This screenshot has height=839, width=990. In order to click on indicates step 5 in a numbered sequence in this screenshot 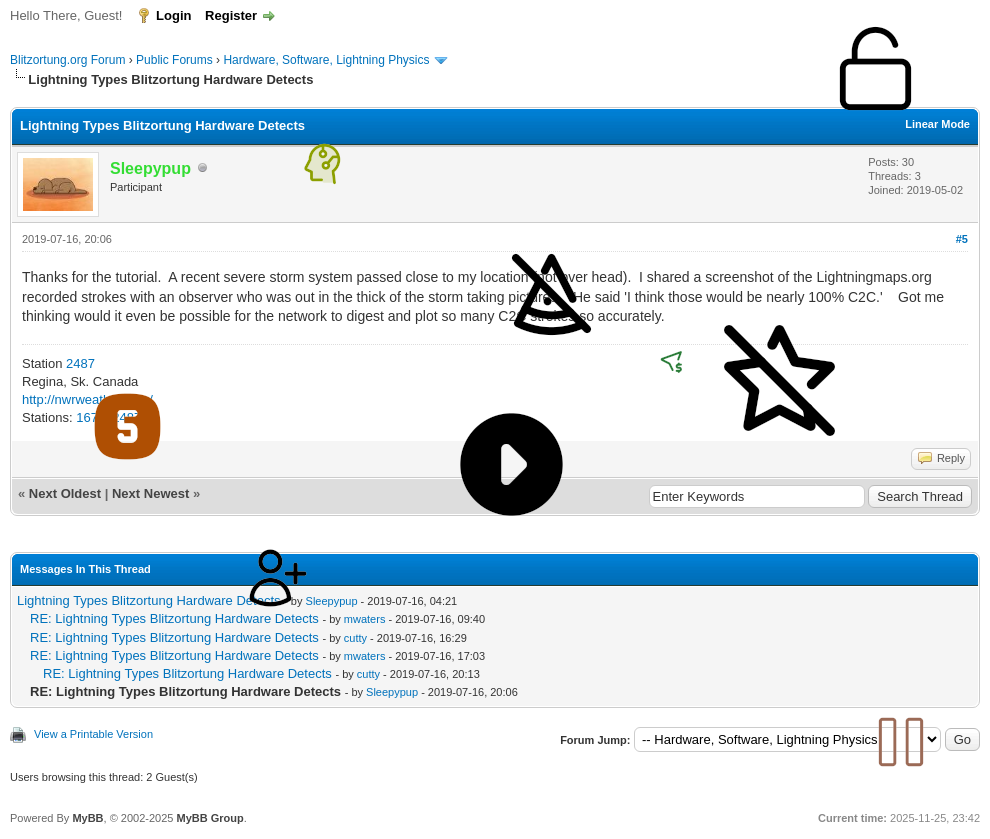, I will do `click(127, 426)`.